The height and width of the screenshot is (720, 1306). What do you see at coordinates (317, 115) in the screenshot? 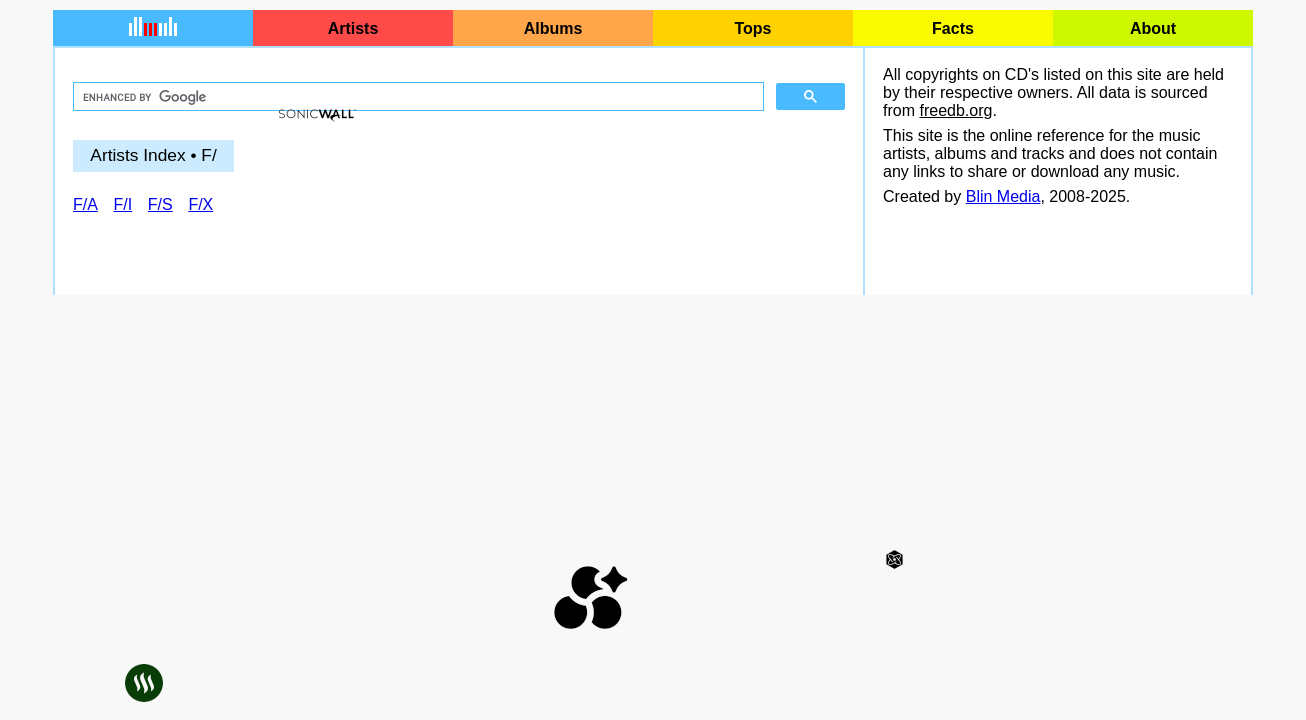
I see `sonicwall network security branding` at bounding box center [317, 115].